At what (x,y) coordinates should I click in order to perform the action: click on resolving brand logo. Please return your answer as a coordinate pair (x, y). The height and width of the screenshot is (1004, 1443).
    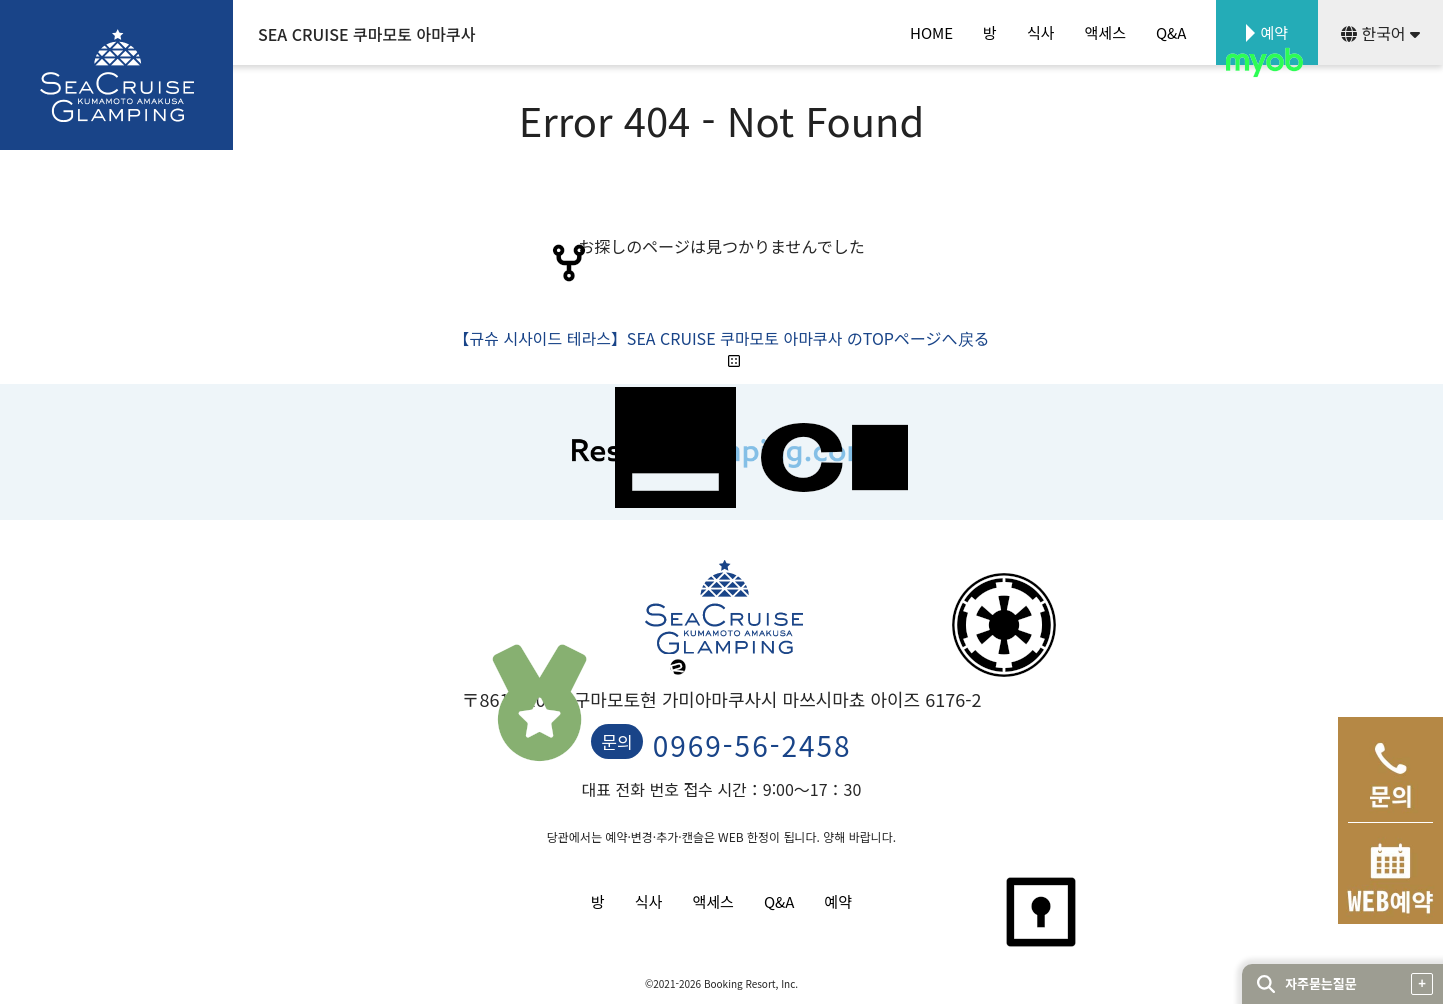
    Looking at the image, I should click on (678, 667).